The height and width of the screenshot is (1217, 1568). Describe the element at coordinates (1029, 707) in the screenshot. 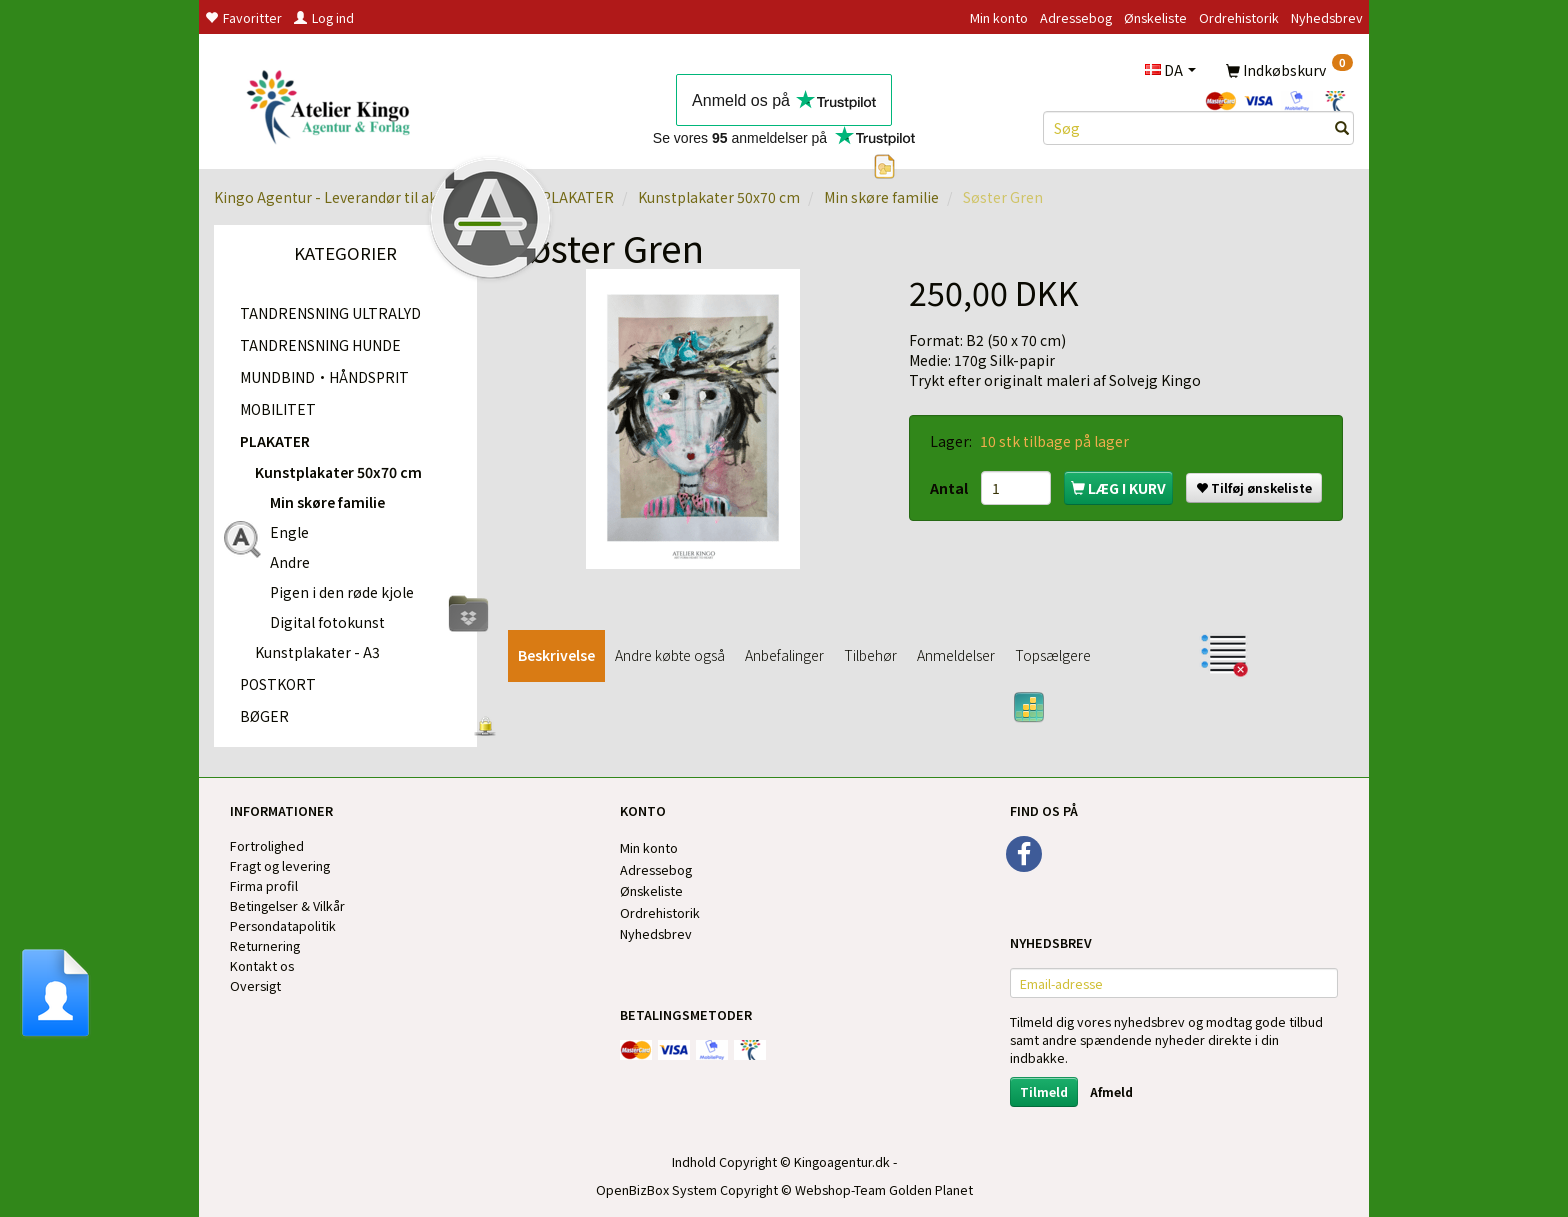

I see `launch quadrapassel tetris-style puzzle game` at that location.